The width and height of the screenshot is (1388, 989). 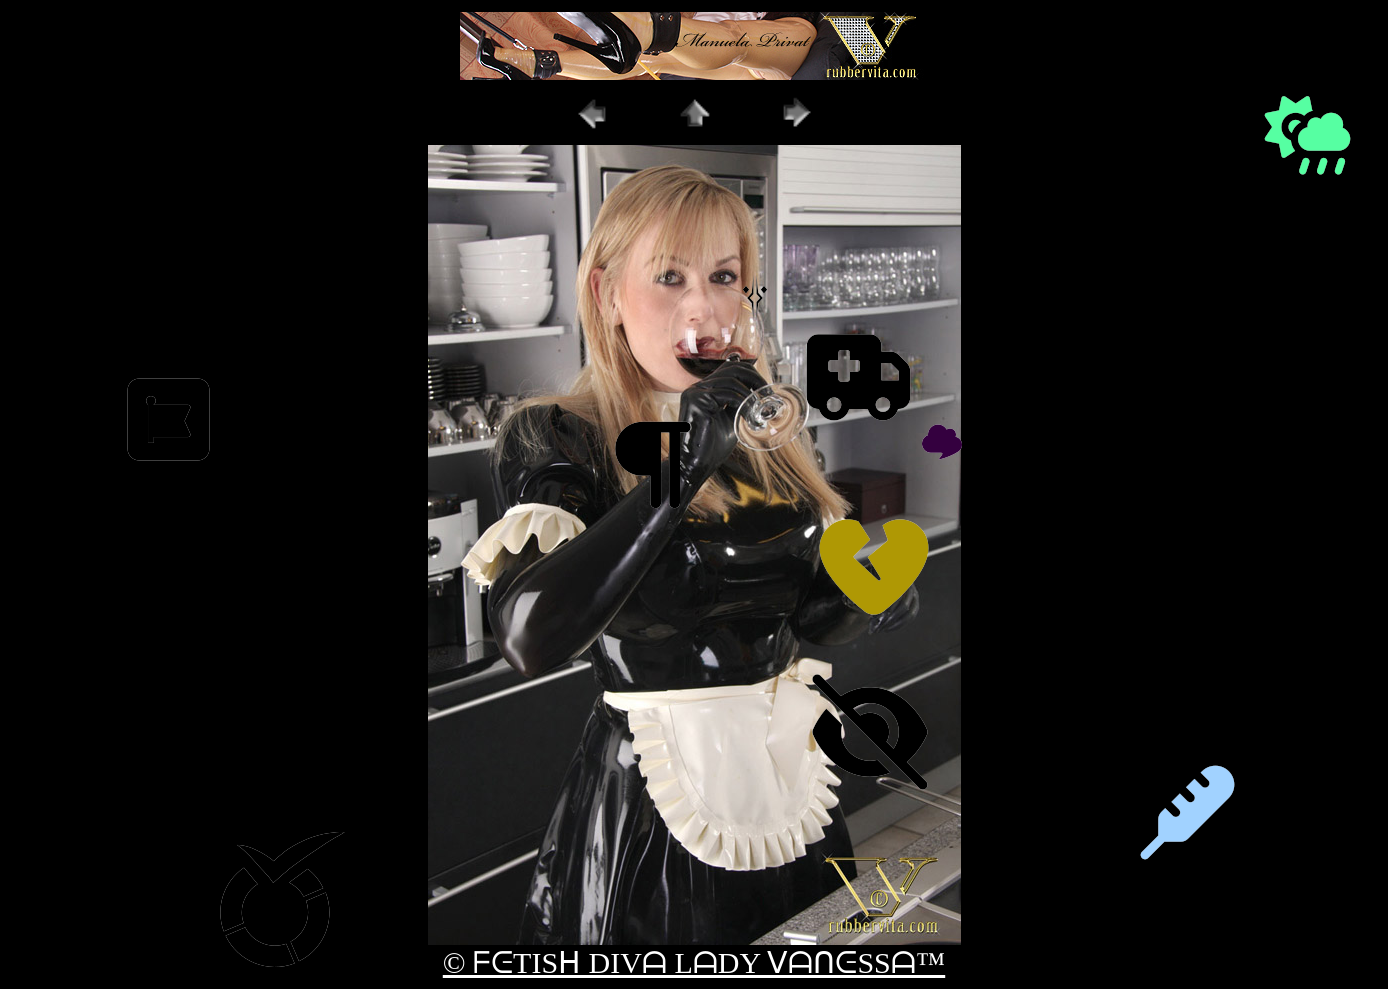 What do you see at coordinates (1307, 136) in the screenshot?
I see `current weather conditions with mixed sun and rain` at bounding box center [1307, 136].